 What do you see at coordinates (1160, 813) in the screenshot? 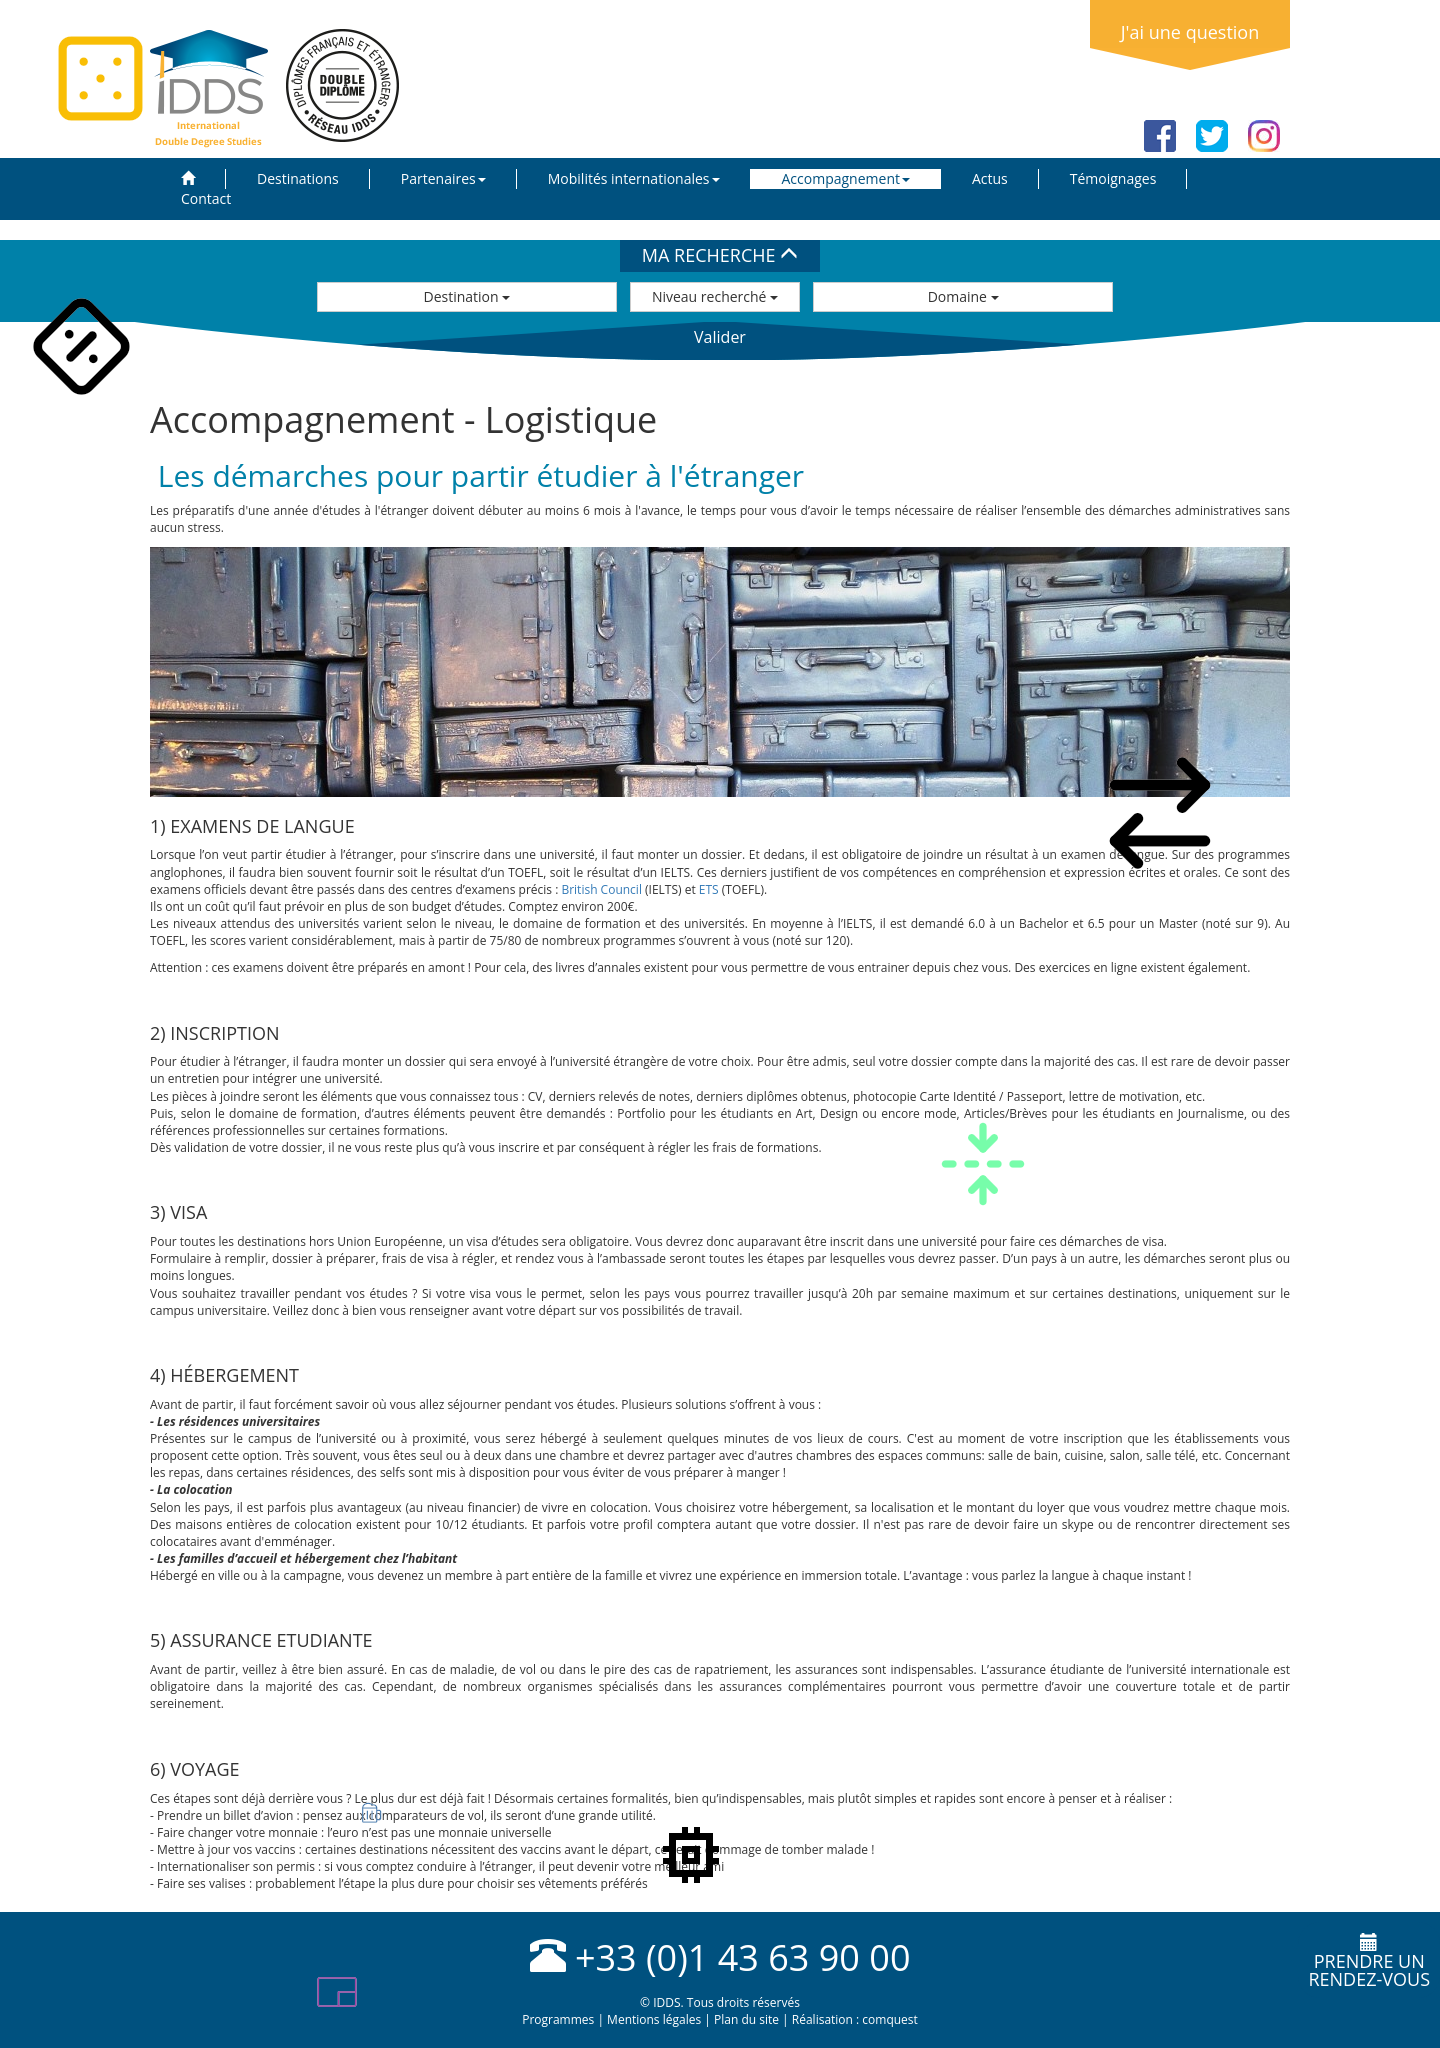
I see `swap or exchange items` at bounding box center [1160, 813].